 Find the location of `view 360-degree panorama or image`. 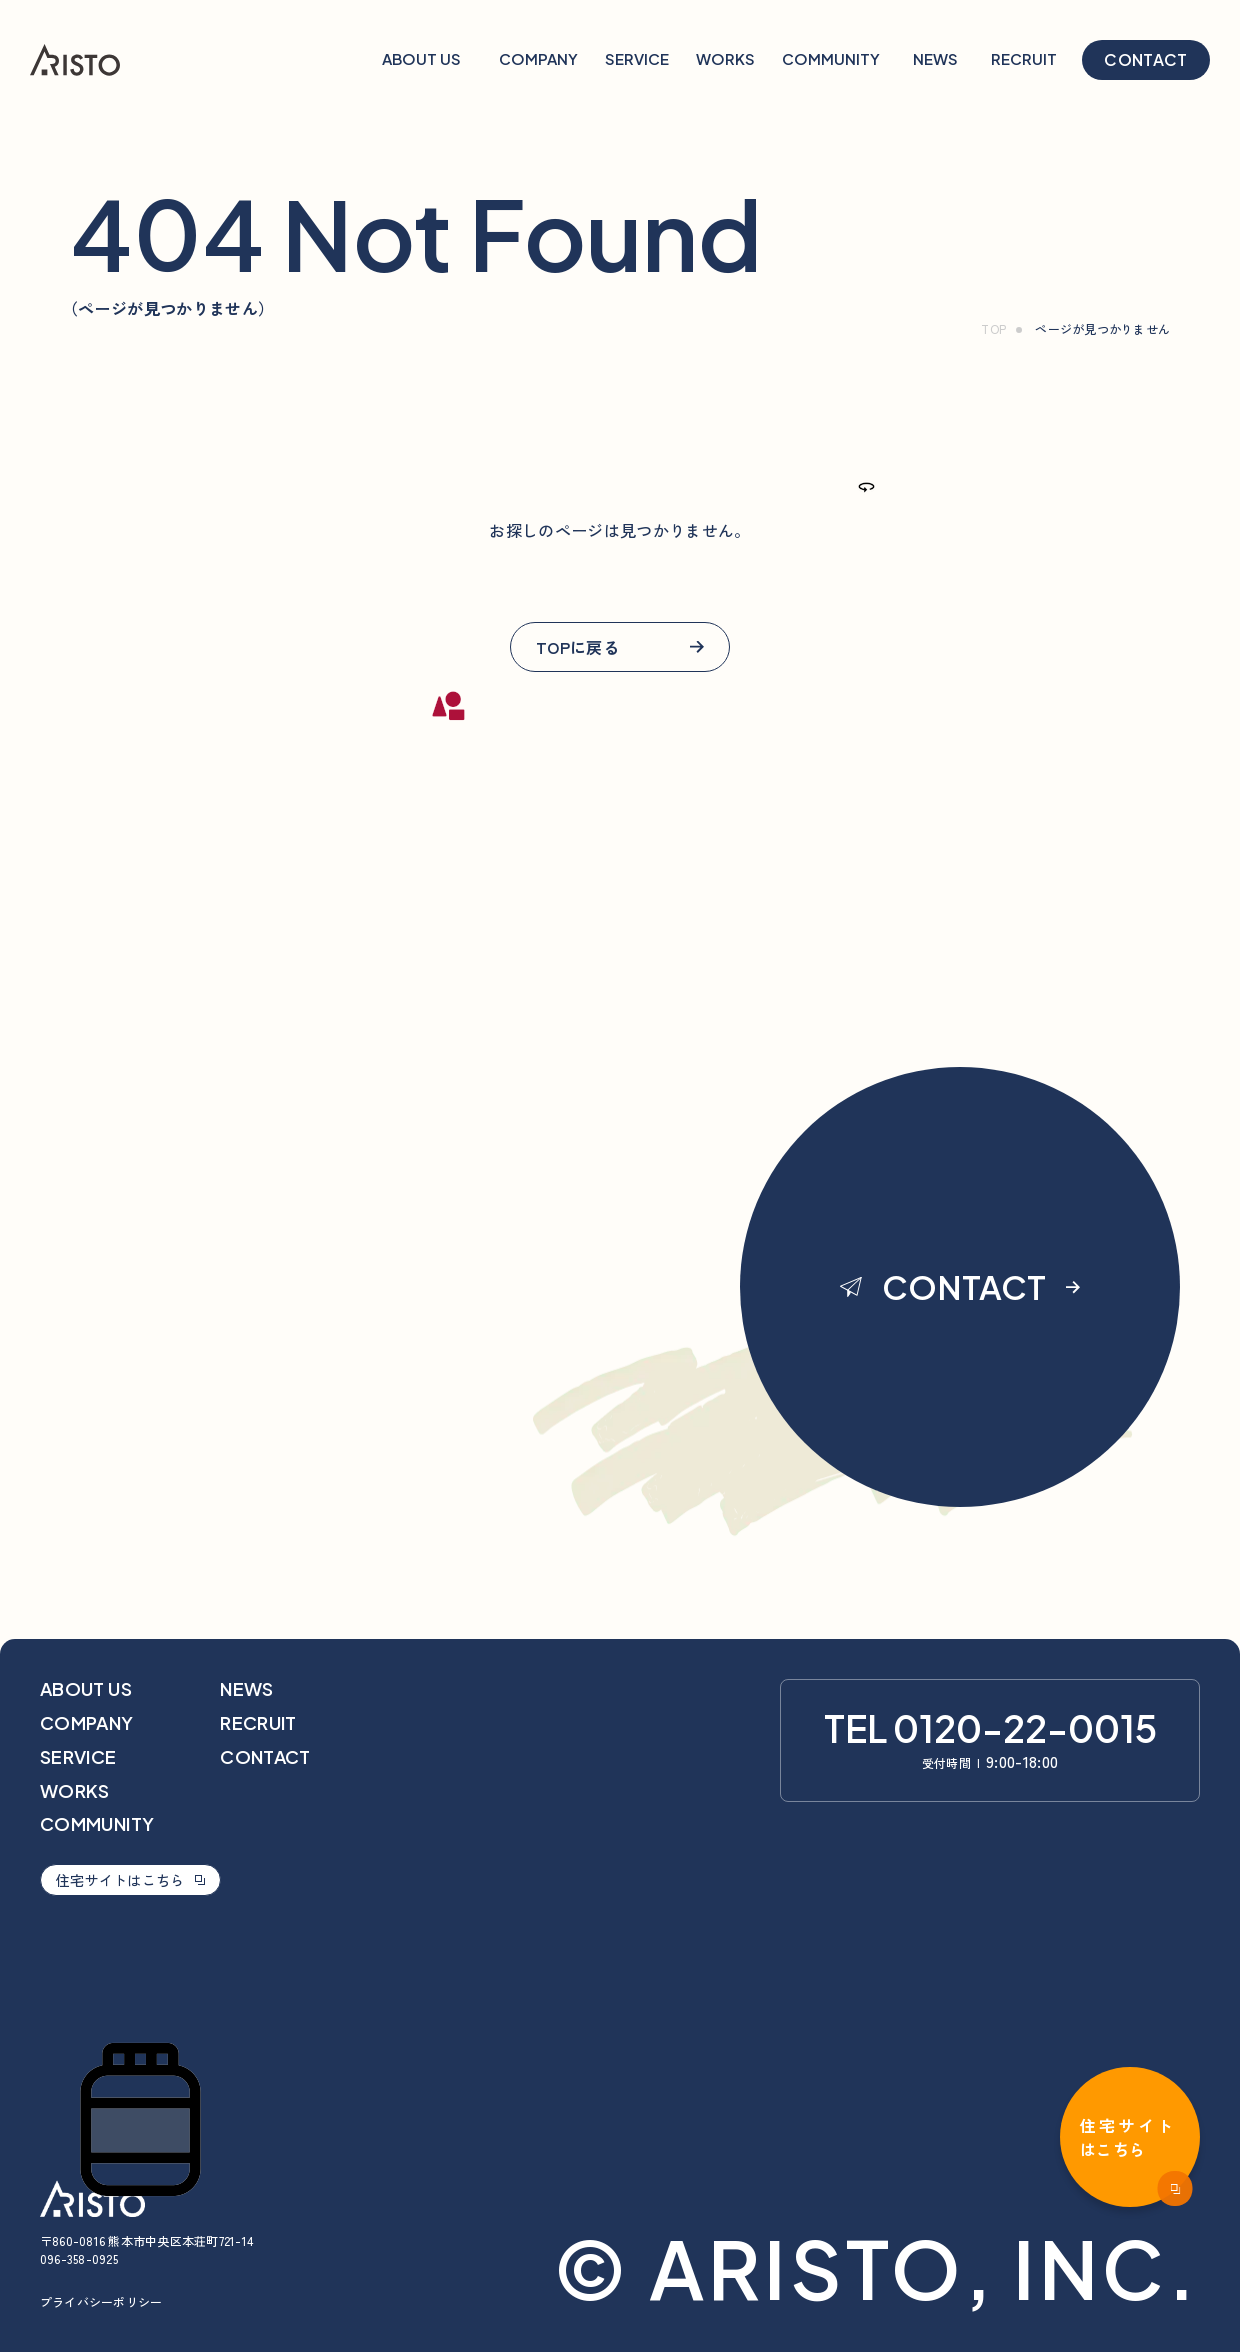

view 360-degree panorama or image is located at coordinates (866, 486).